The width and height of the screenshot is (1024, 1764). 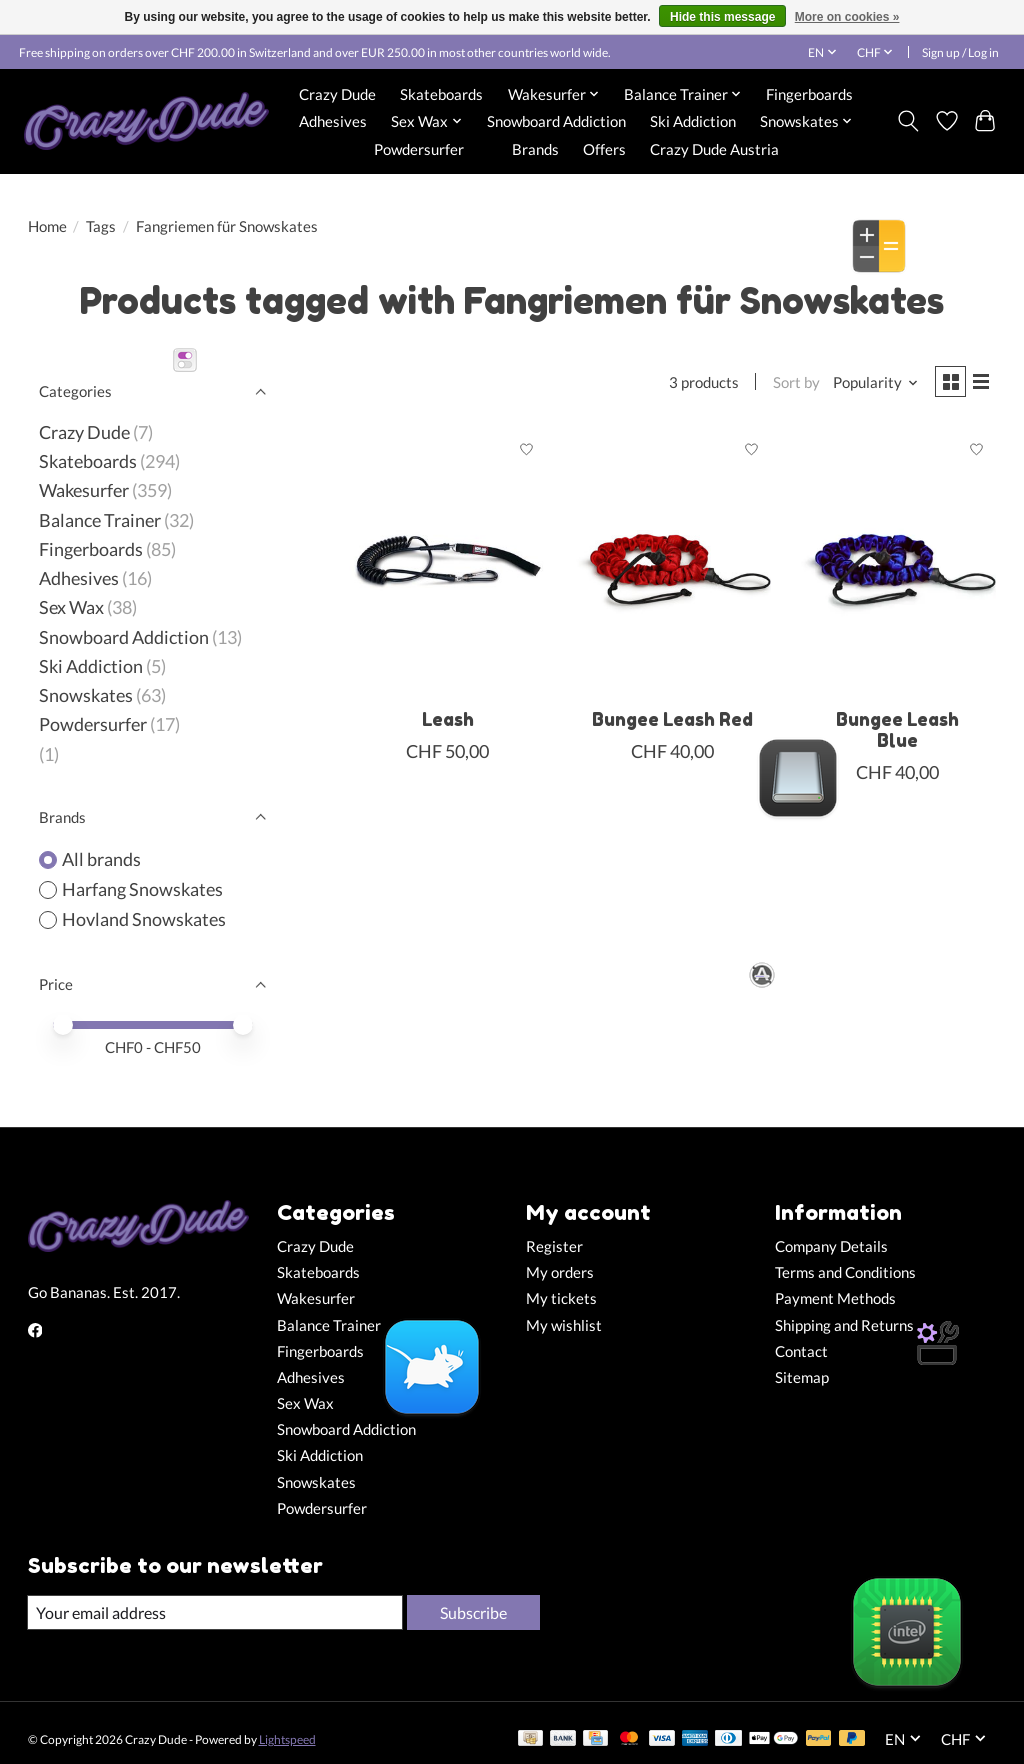 I want to click on access removable media or external drive, so click(x=798, y=778).